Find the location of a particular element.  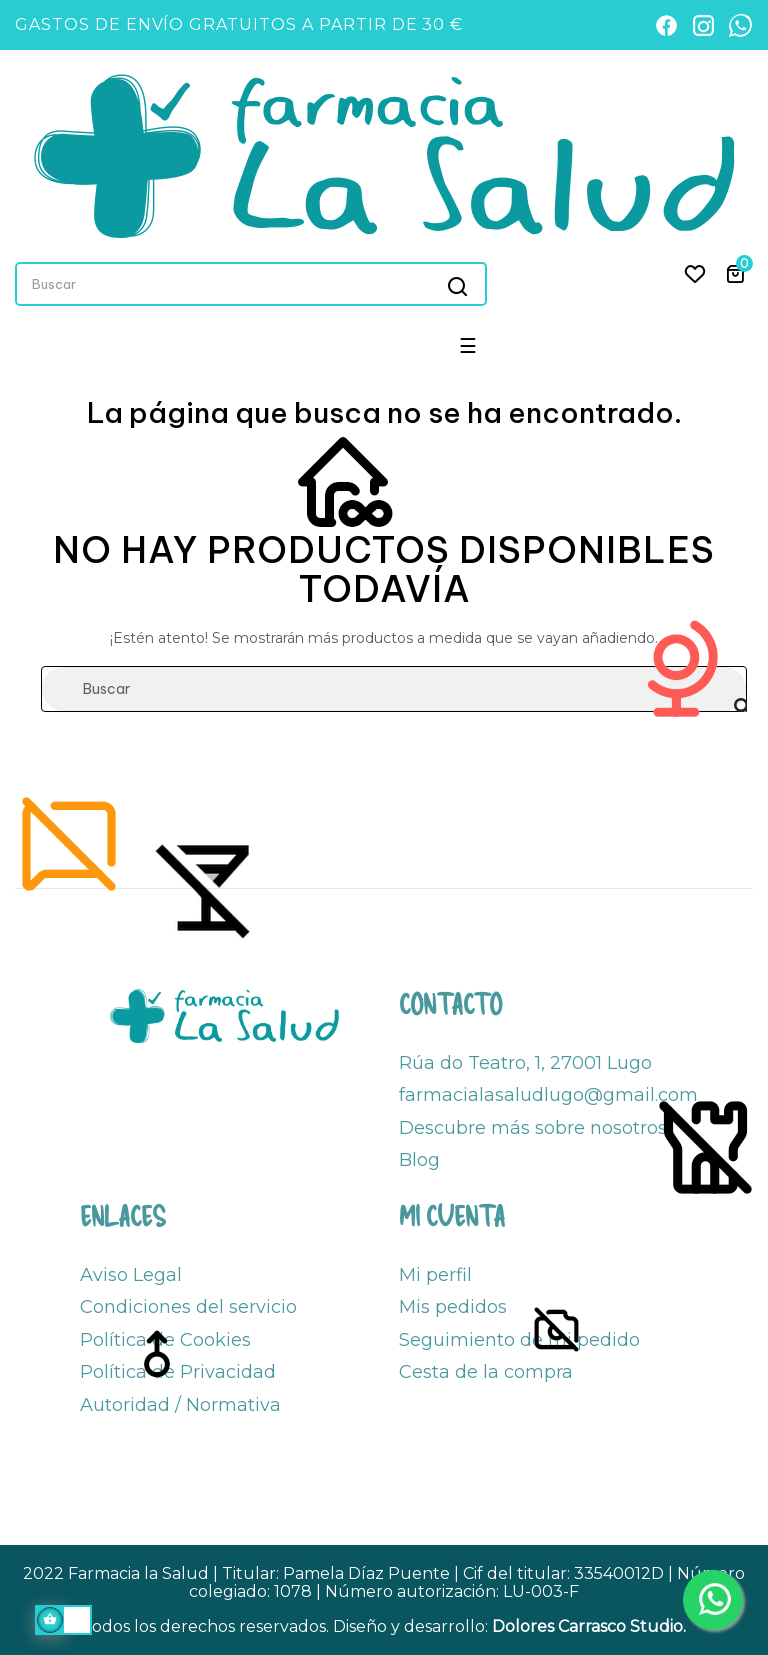

camera is disabled or turned off is located at coordinates (556, 1329).